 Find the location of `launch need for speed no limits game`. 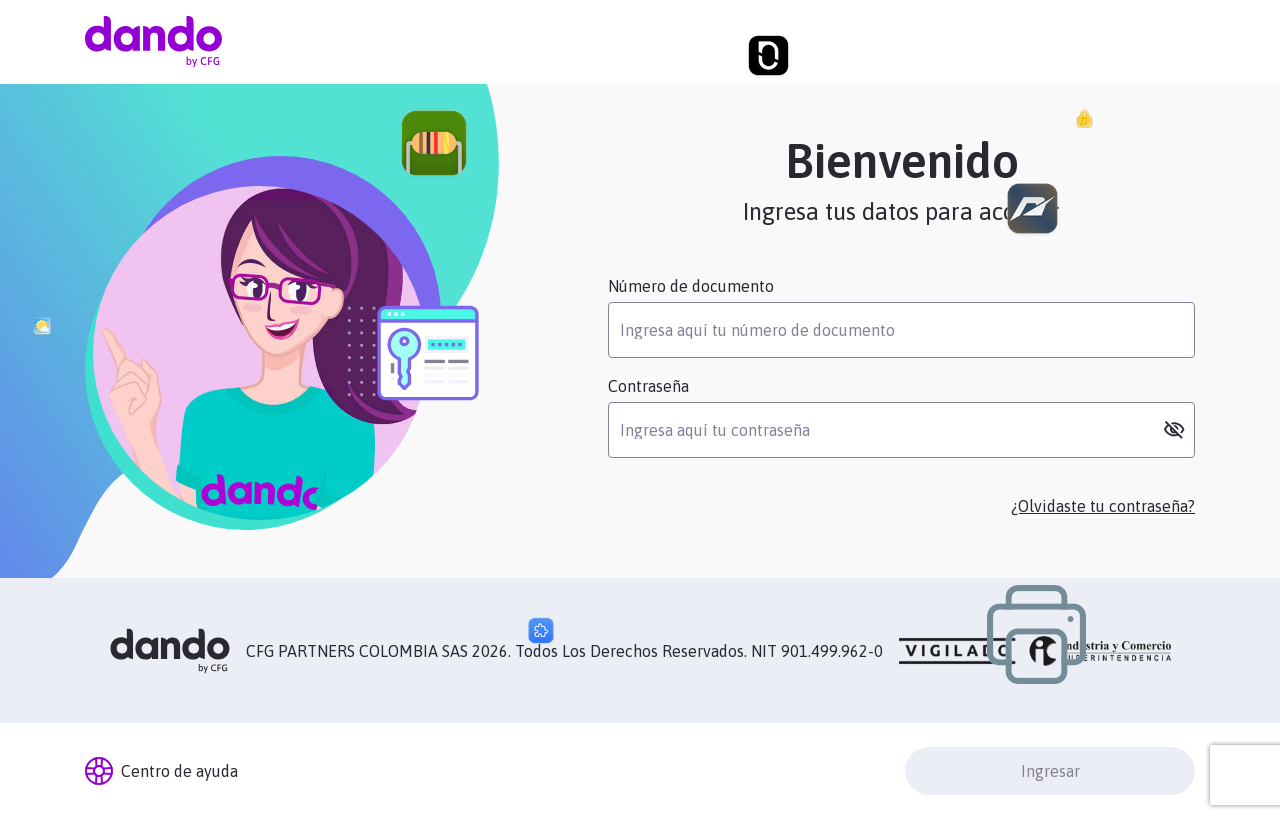

launch need for speed no limits game is located at coordinates (1032, 208).